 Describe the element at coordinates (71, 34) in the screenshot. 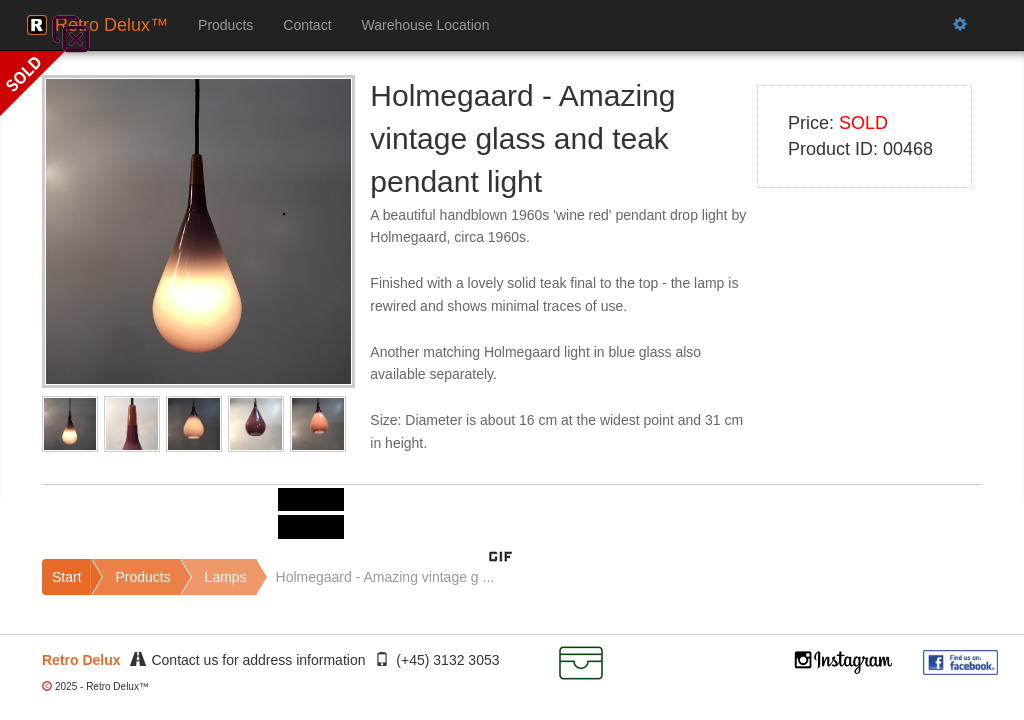

I see `cancel or clear clipboard content` at that location.